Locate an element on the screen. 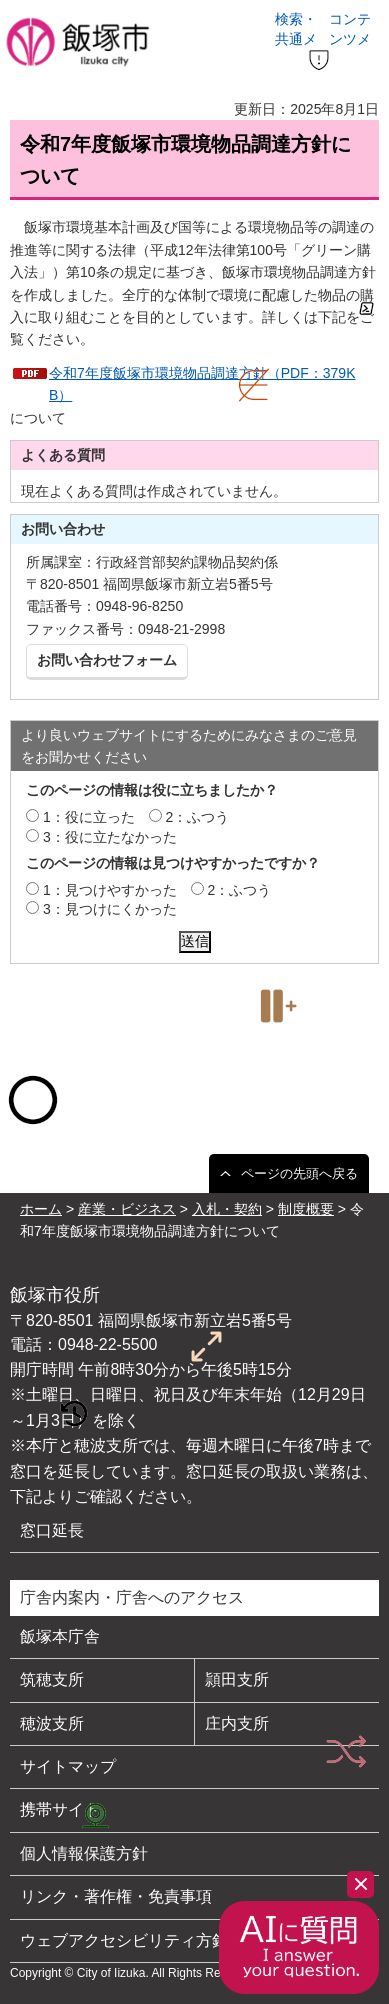 The image size is (389, 2004). expand to fullscreen mode is located at coordinates (206, 1346).